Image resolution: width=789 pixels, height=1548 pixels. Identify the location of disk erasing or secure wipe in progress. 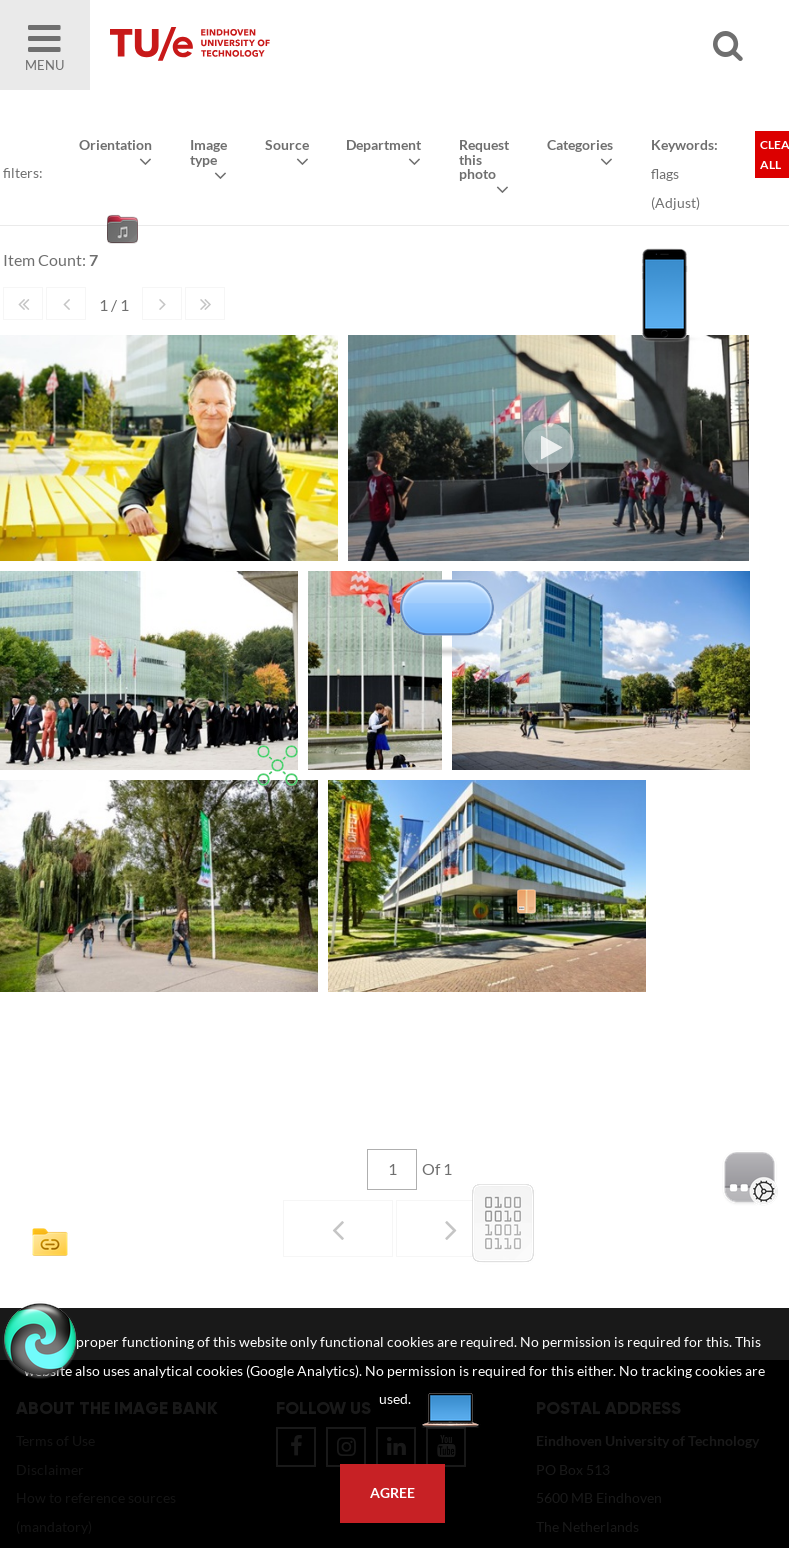
(40, 1339).